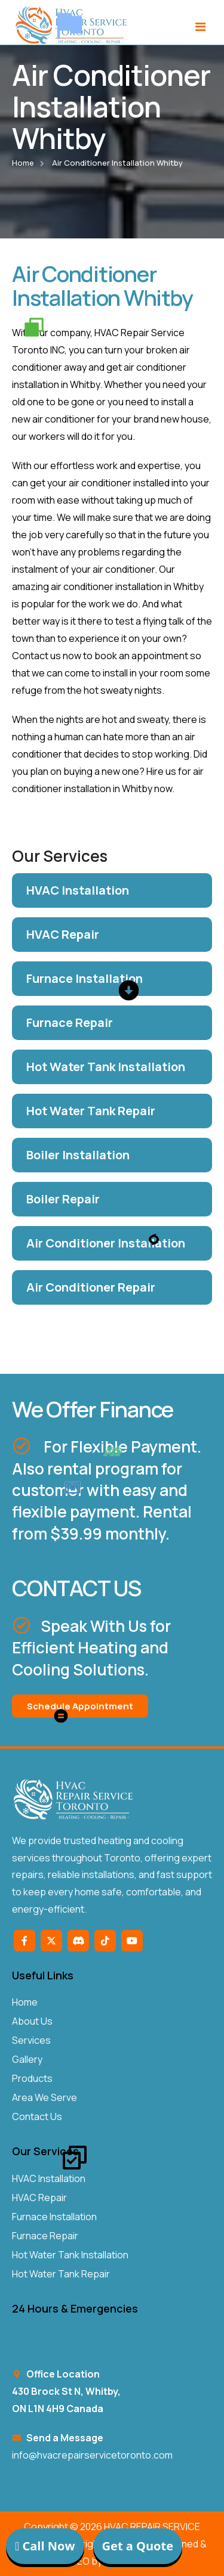 This screenshot has height=2576, width=224. Describe the element at coordinates (154, 1239) in the screenshot. I see `indicates typhoon or hurricane weather alert` at that location.